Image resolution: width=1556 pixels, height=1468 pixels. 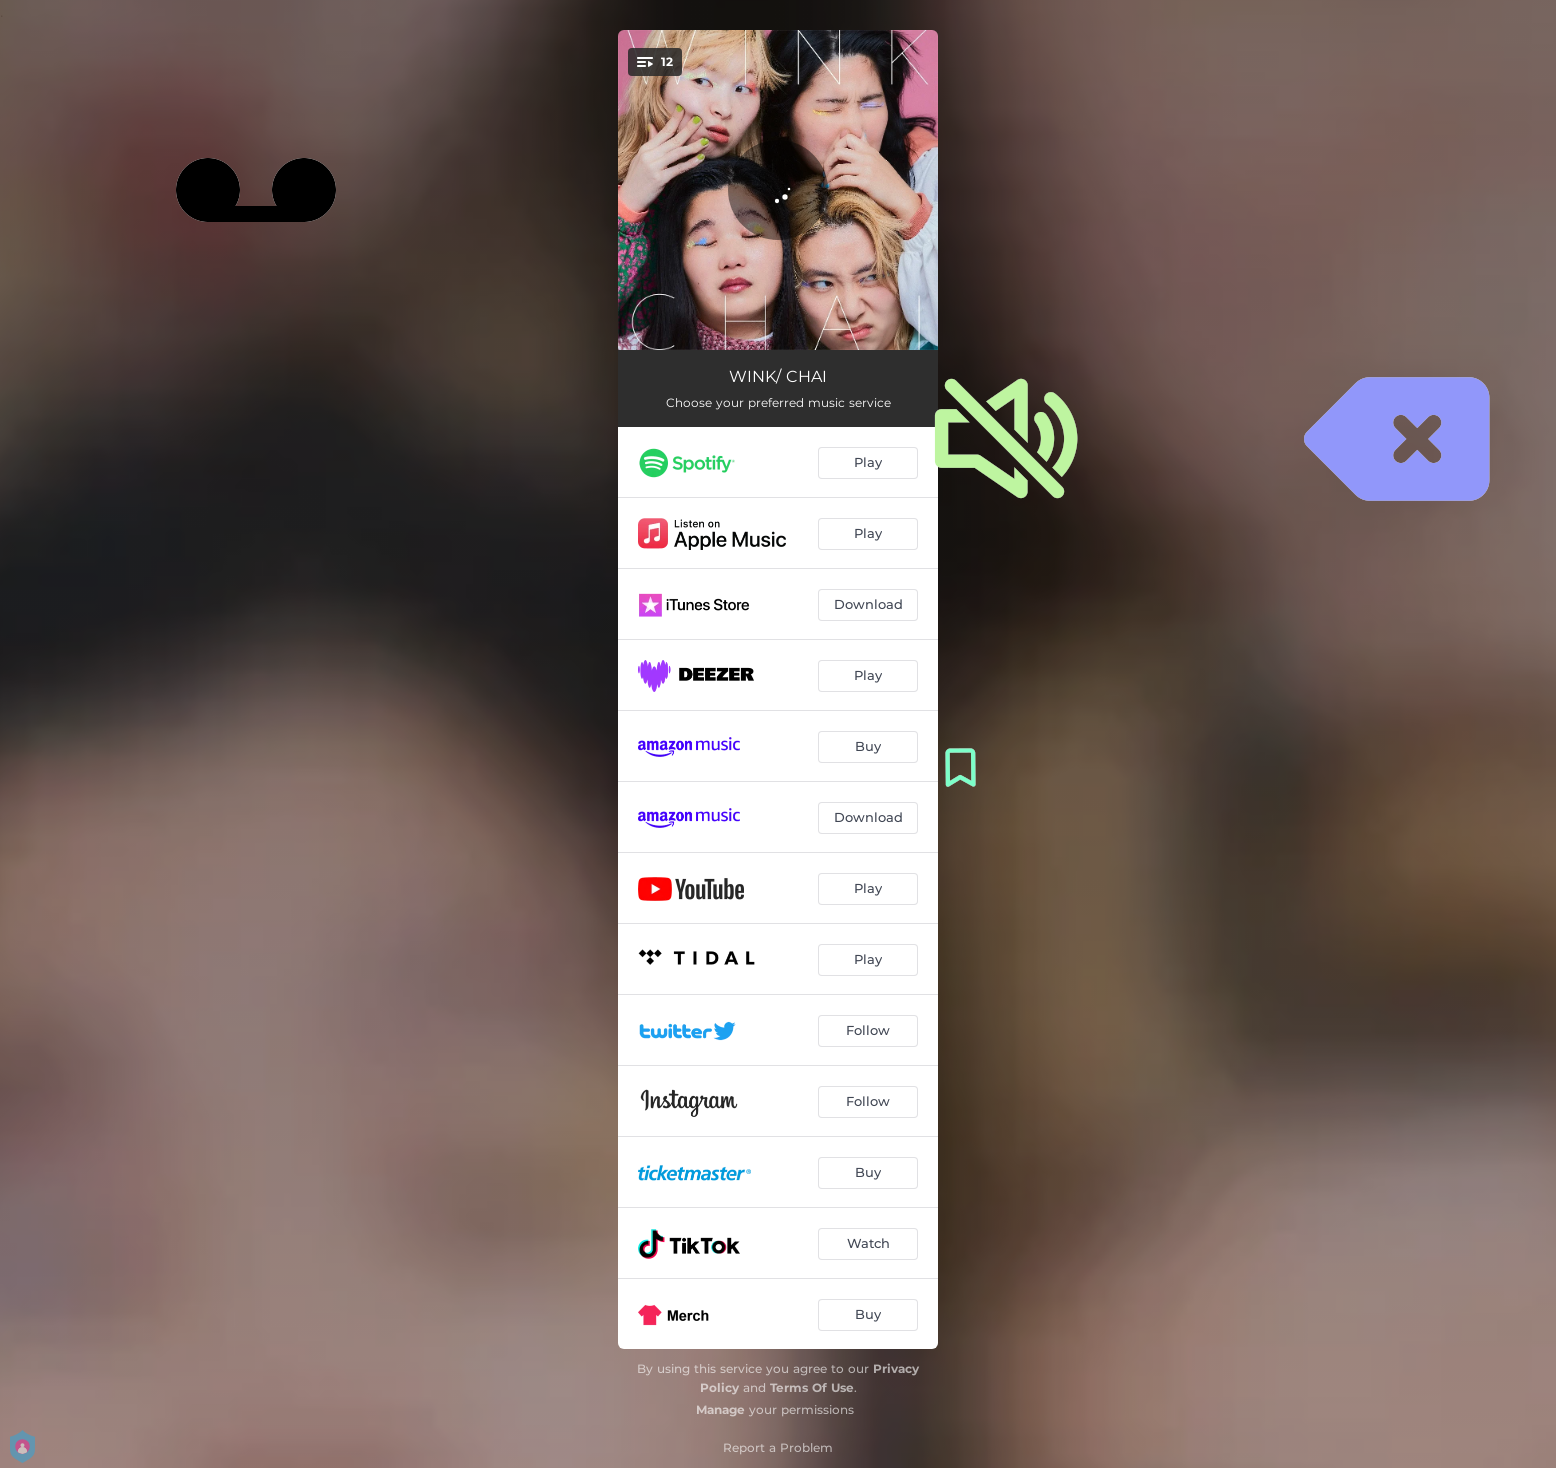 I want to click on mute audio or sound, so click(x=1004, y=438).